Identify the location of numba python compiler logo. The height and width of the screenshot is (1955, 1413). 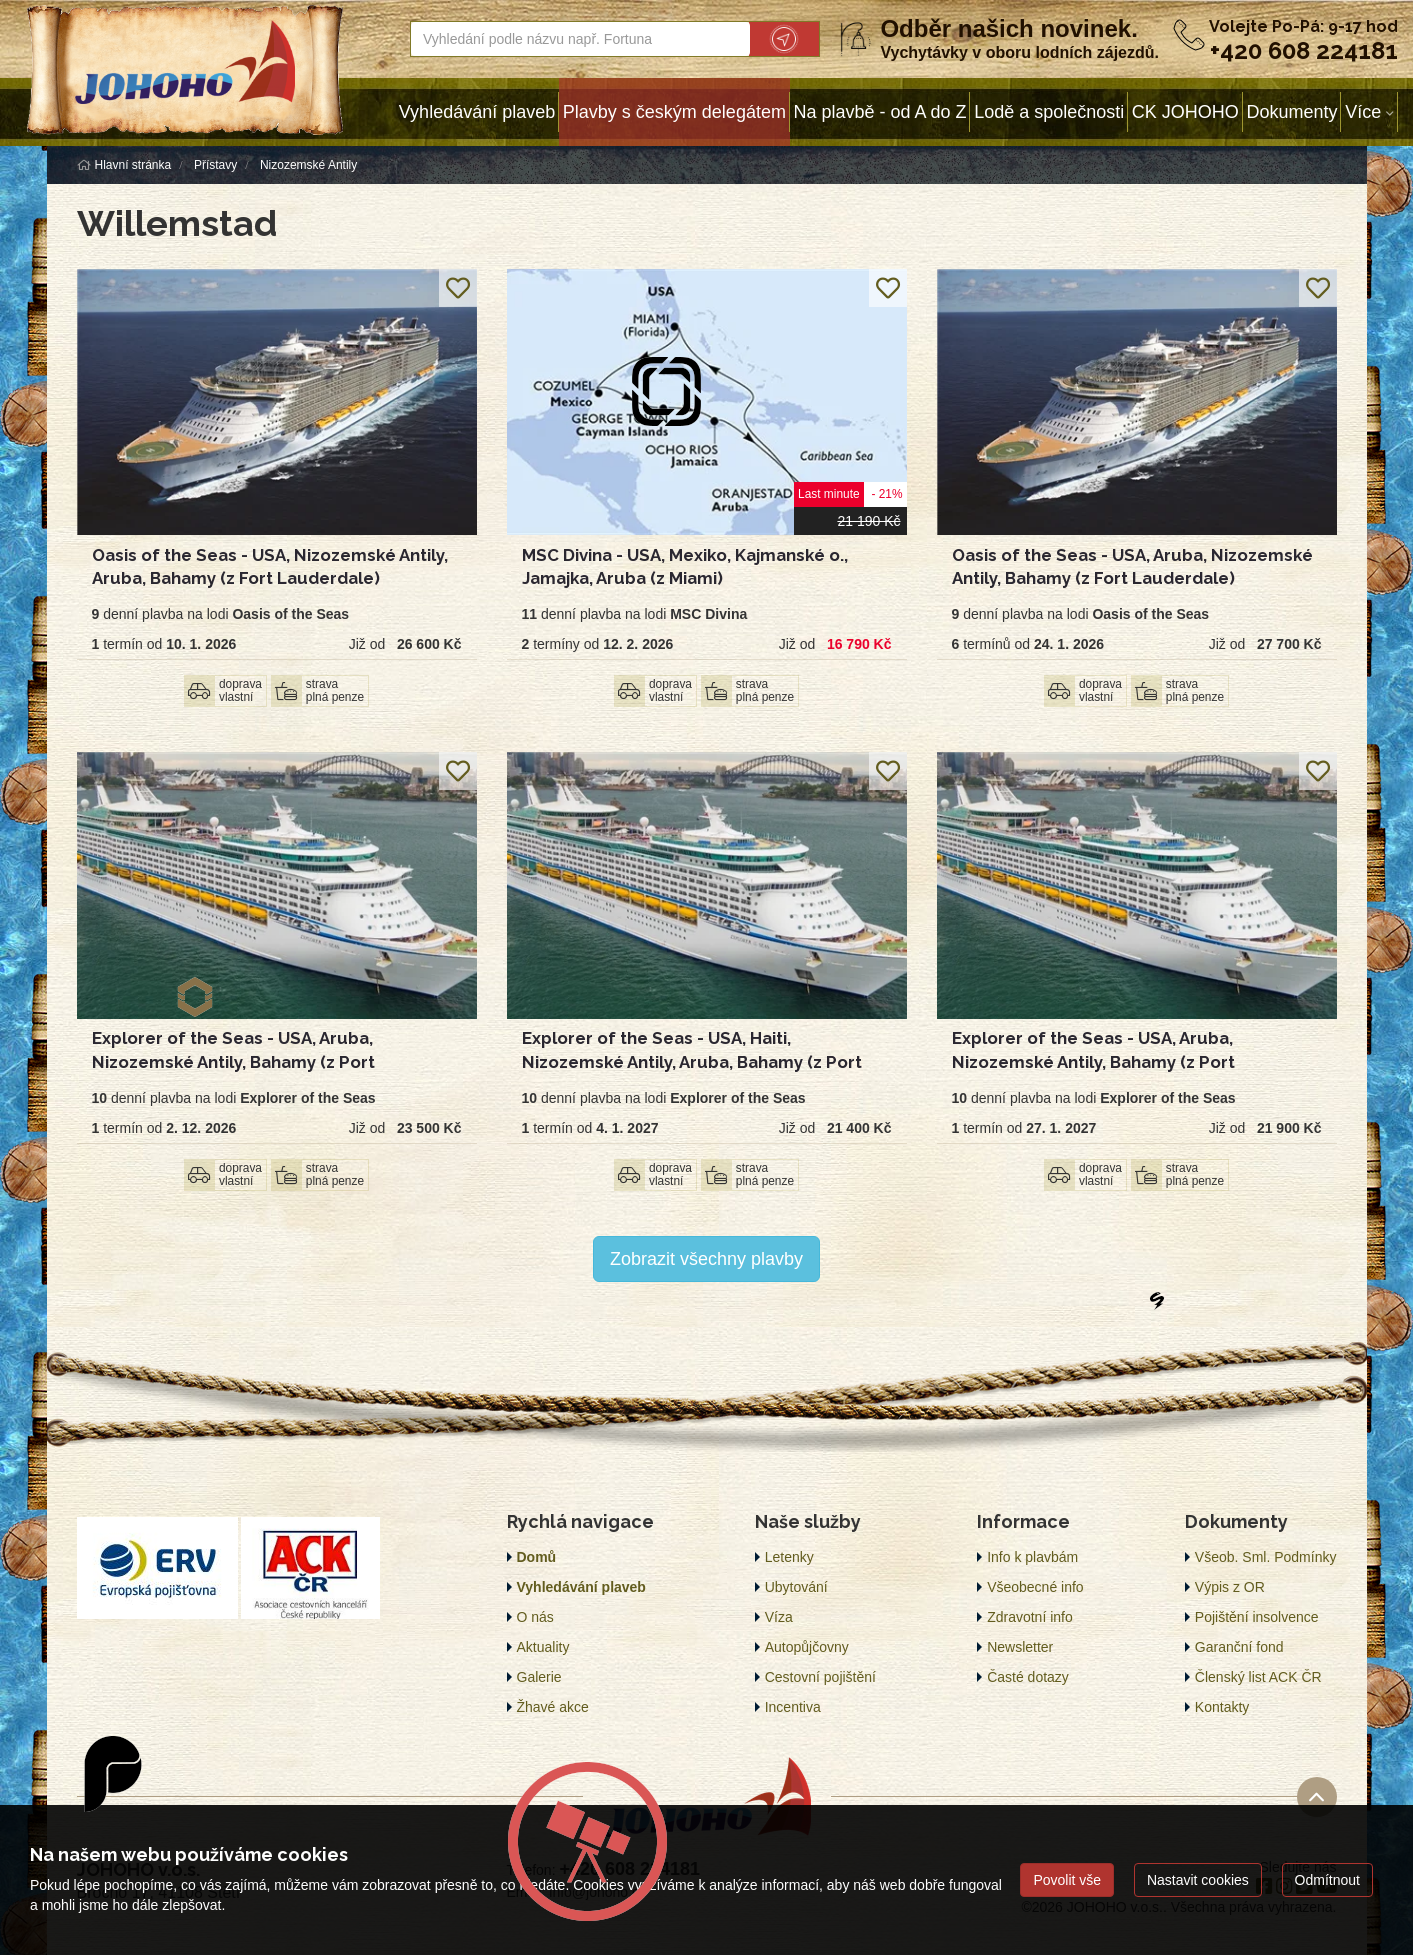
(1157, 1301).